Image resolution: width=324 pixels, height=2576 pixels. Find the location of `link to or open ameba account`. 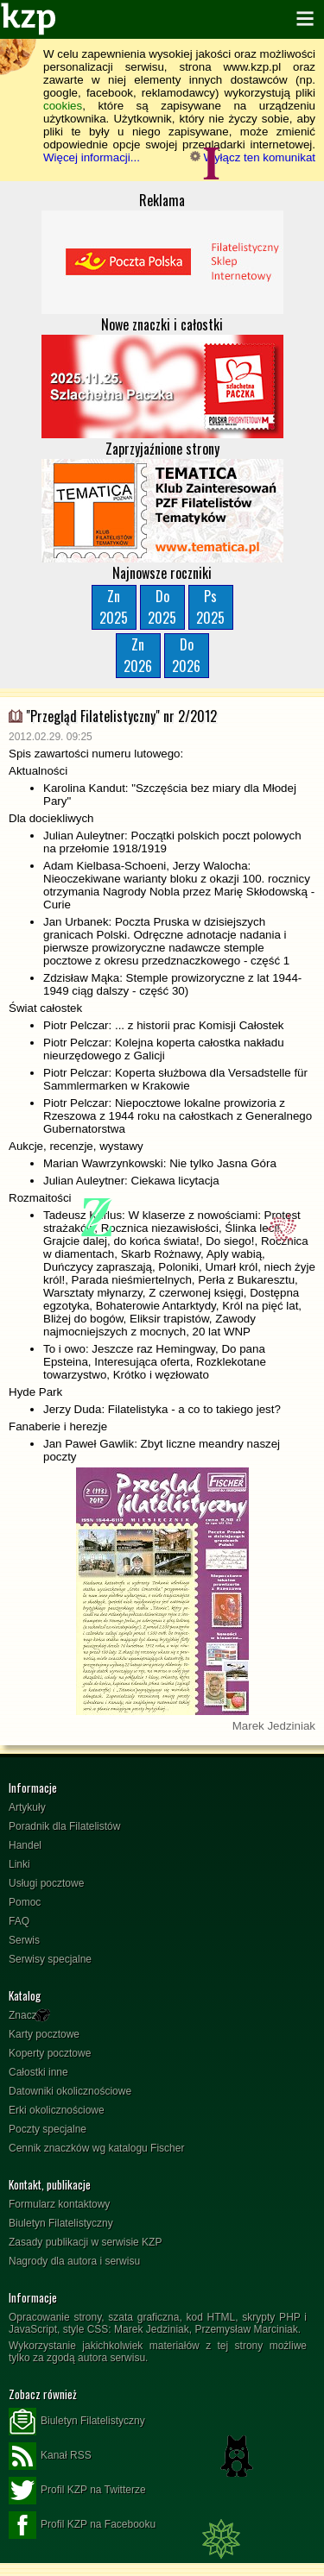

link to or open ameba account is located at coordinates (237, 2456).